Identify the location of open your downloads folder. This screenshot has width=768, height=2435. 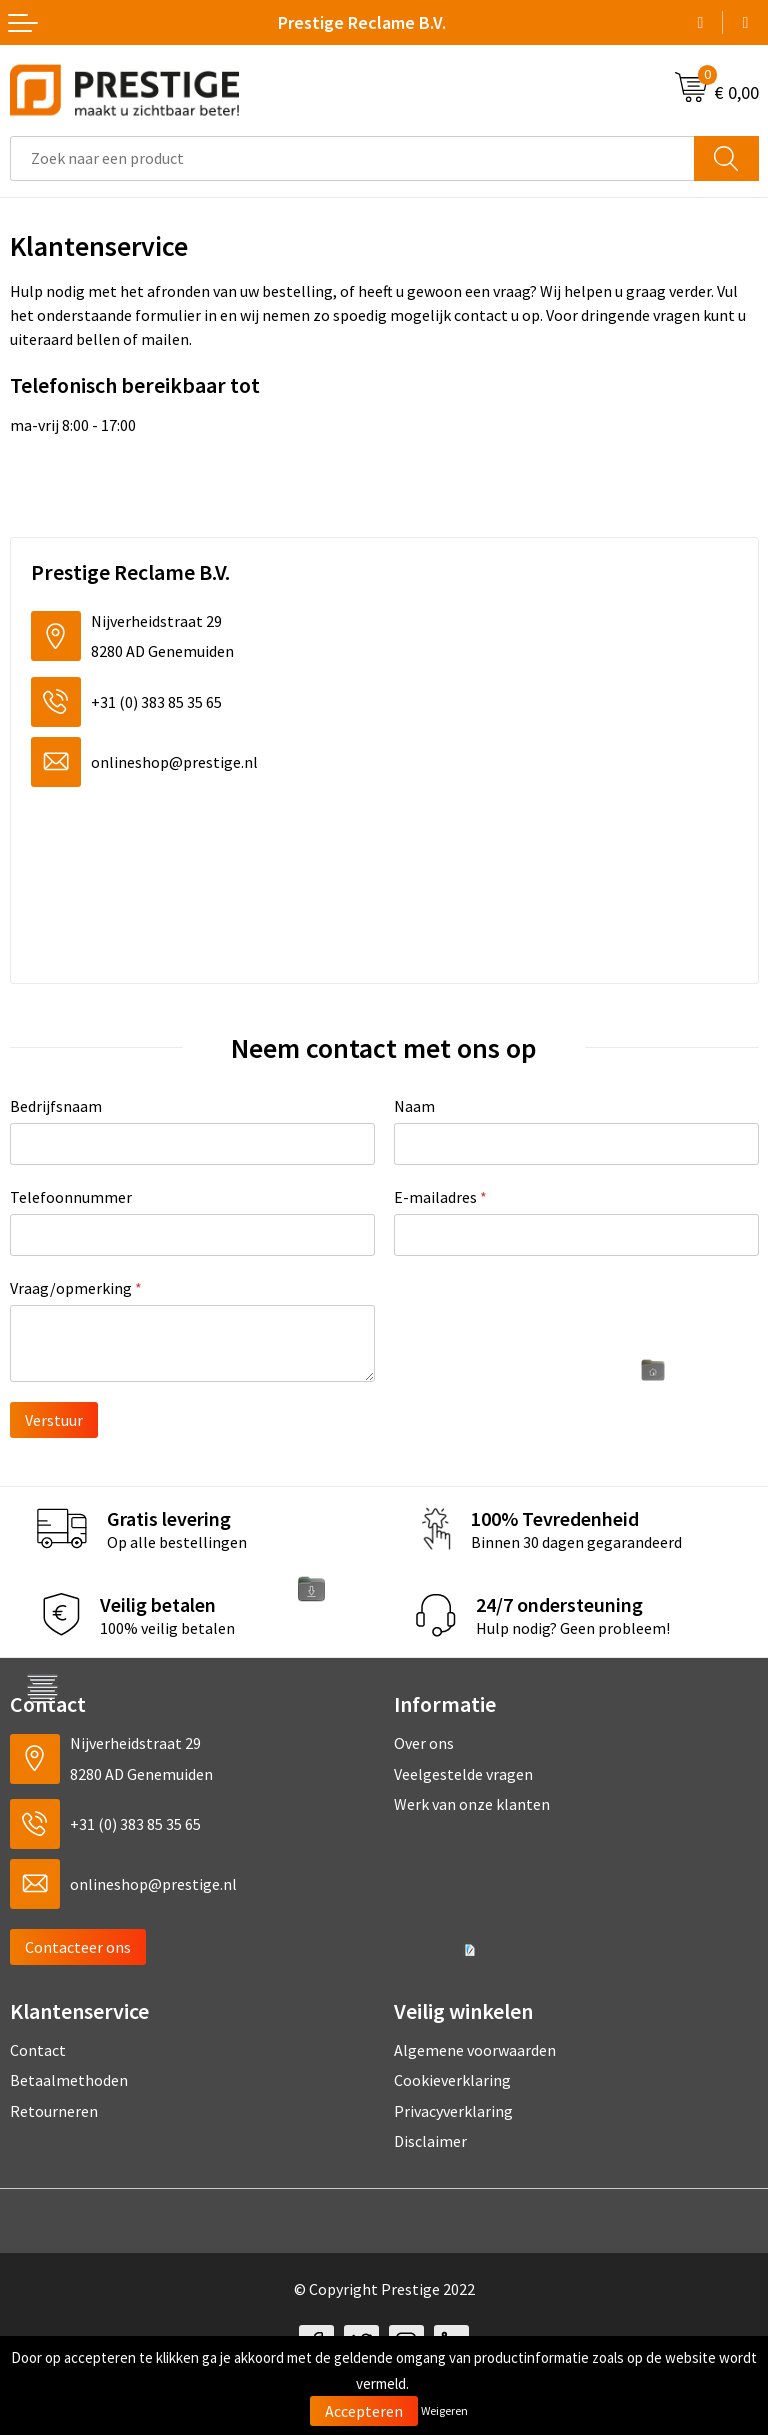
(311, 1588).